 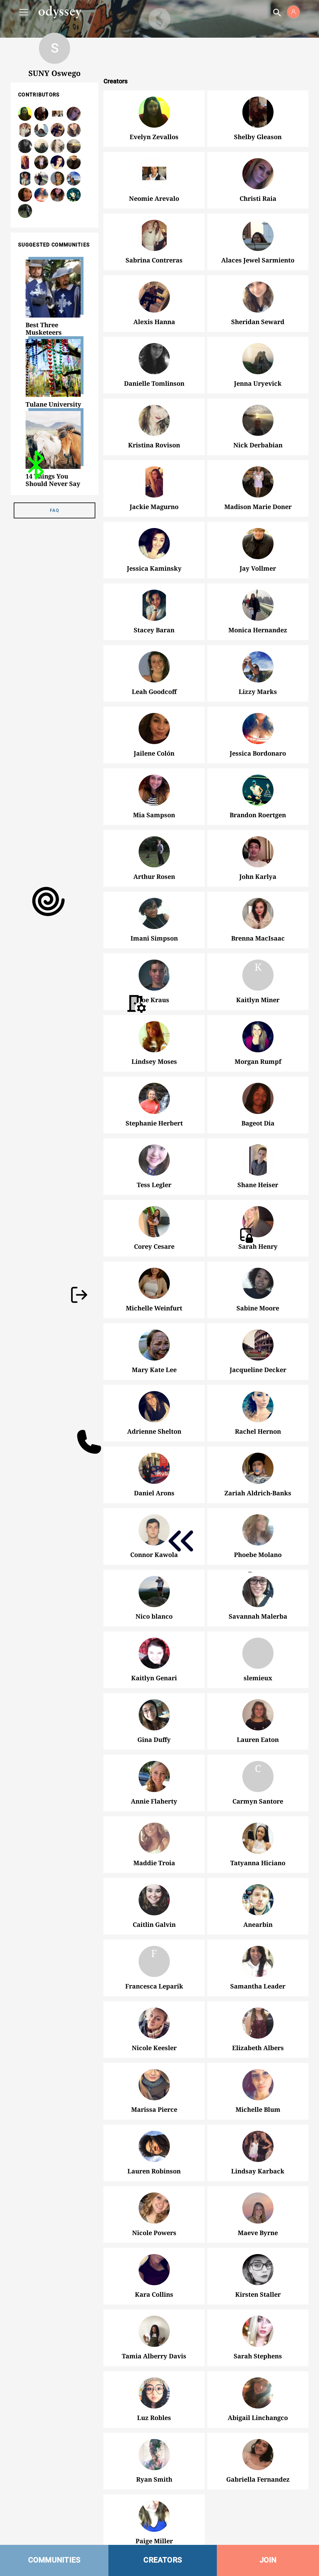 What do you see at coordinates (48, 901) in the screenshot?
I see `indicates loading or processing in progress` at bounding box center [48, 901].